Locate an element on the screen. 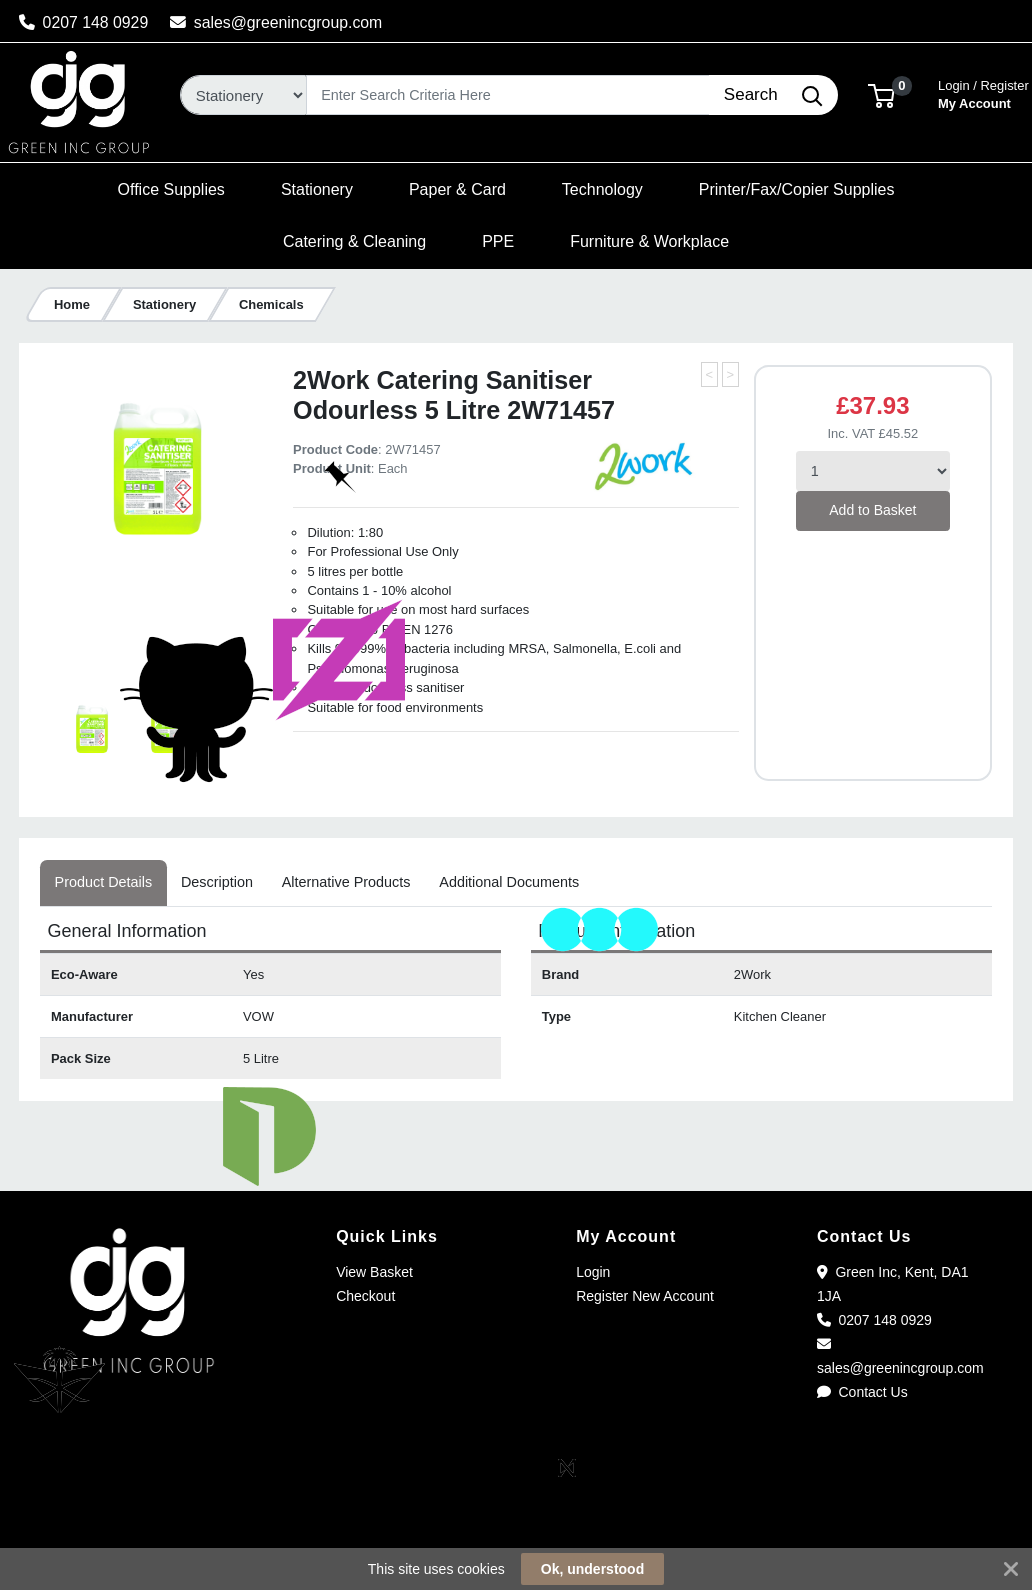 The width and height of the screenshot is (1032, 1590). open the Letterboxd app is located at coordinates (599, 929).